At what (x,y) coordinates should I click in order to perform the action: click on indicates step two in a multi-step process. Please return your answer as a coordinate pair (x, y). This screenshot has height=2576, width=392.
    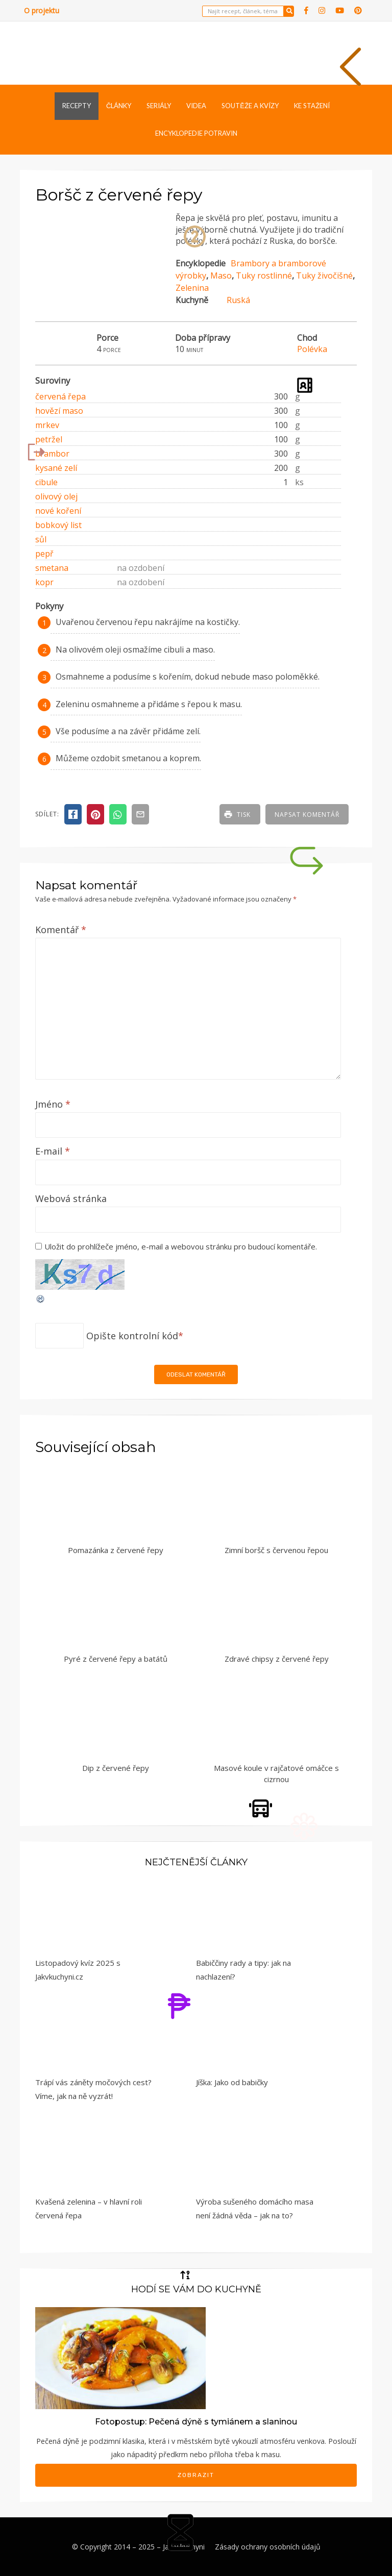
    Looking at the image, I should click on (194, 236).